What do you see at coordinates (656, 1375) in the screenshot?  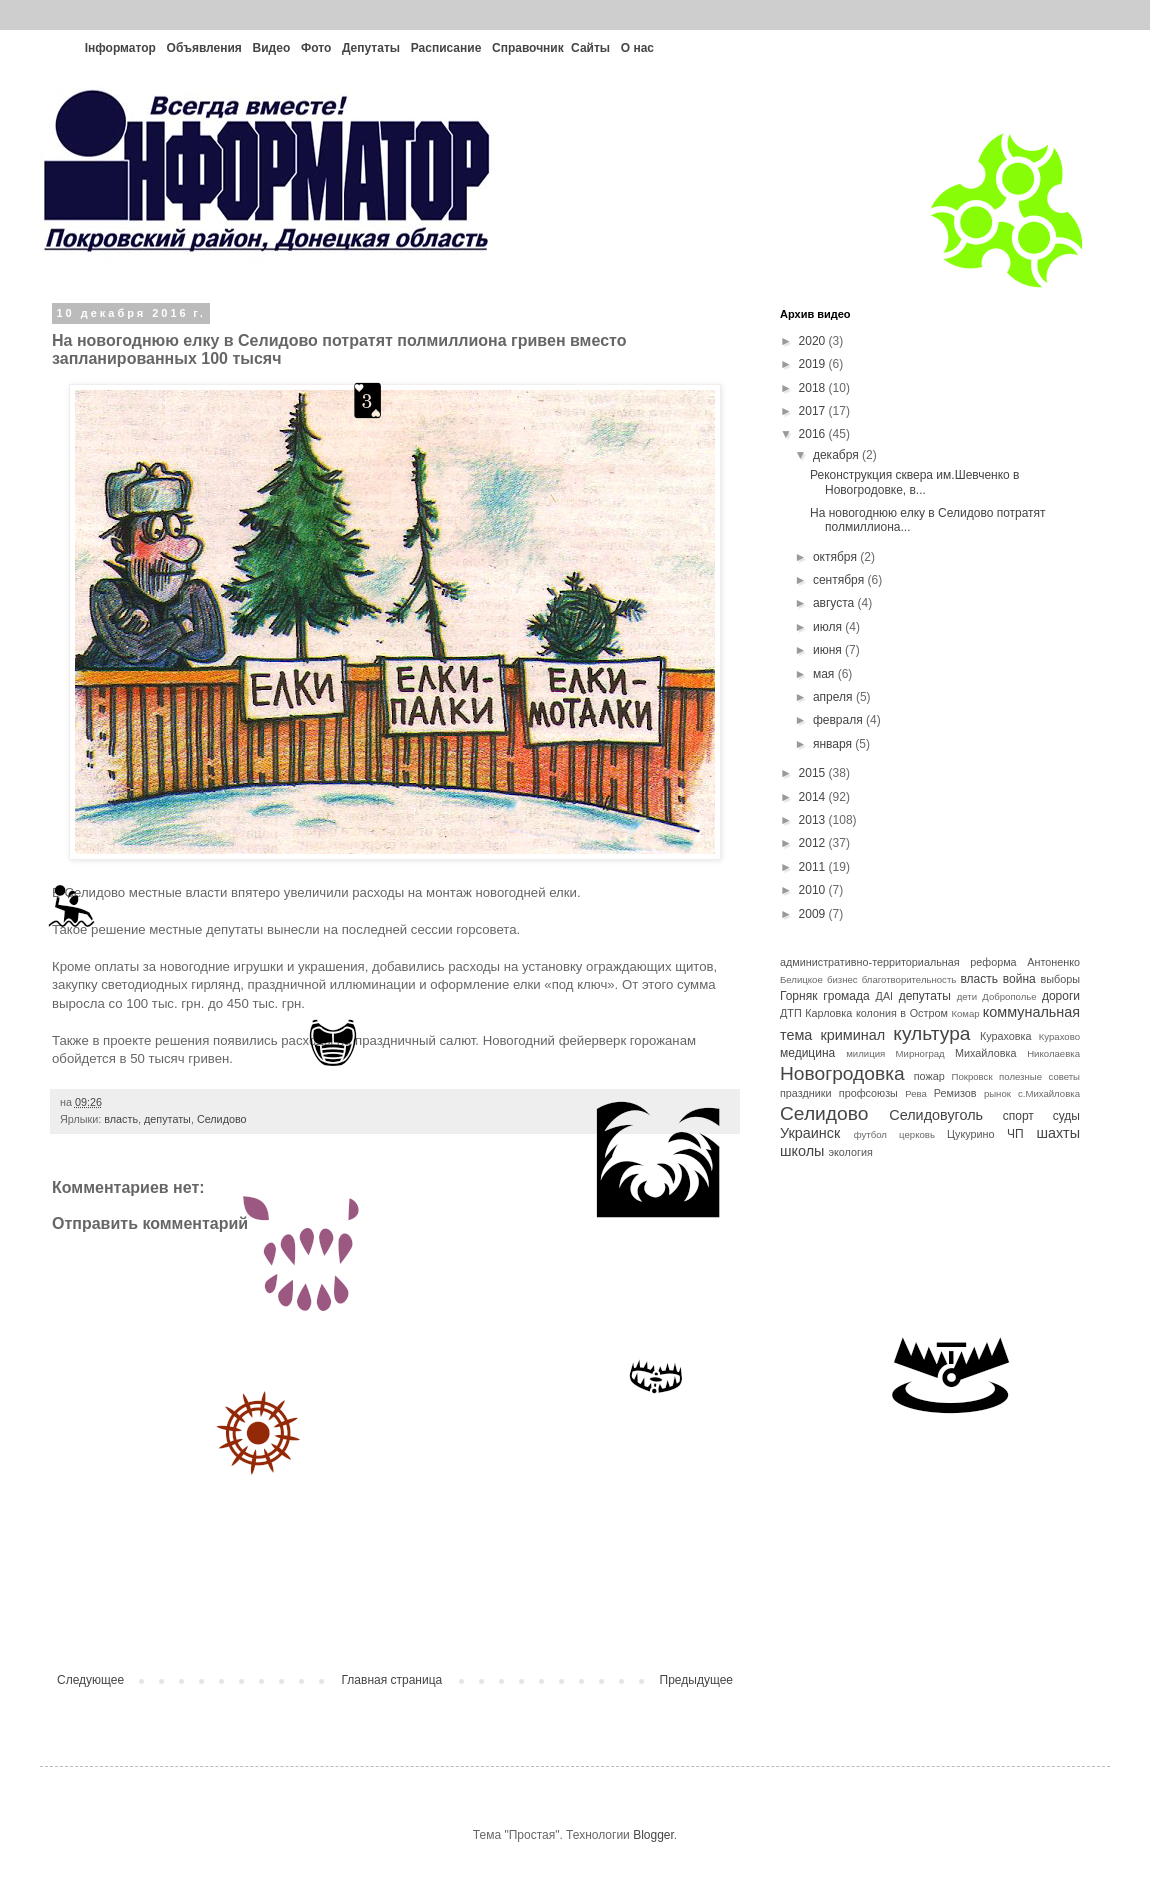 I see `set a trap for enemies or animals` at bounding box center [656, 1375].